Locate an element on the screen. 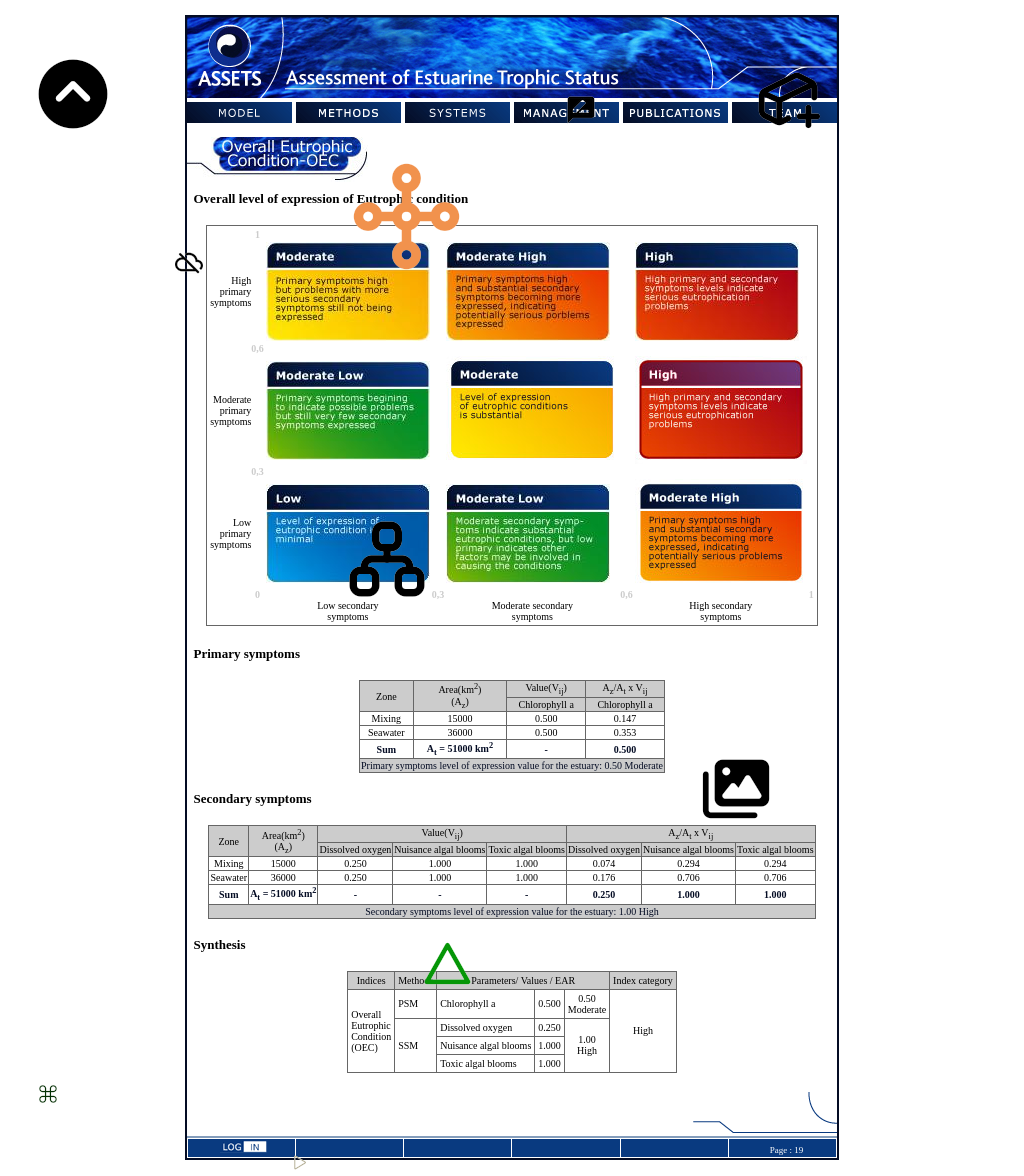 This screenshot has width=1024, height=1176. keyboard shortcut or command key symbol is located at coordinates (48, 1094).